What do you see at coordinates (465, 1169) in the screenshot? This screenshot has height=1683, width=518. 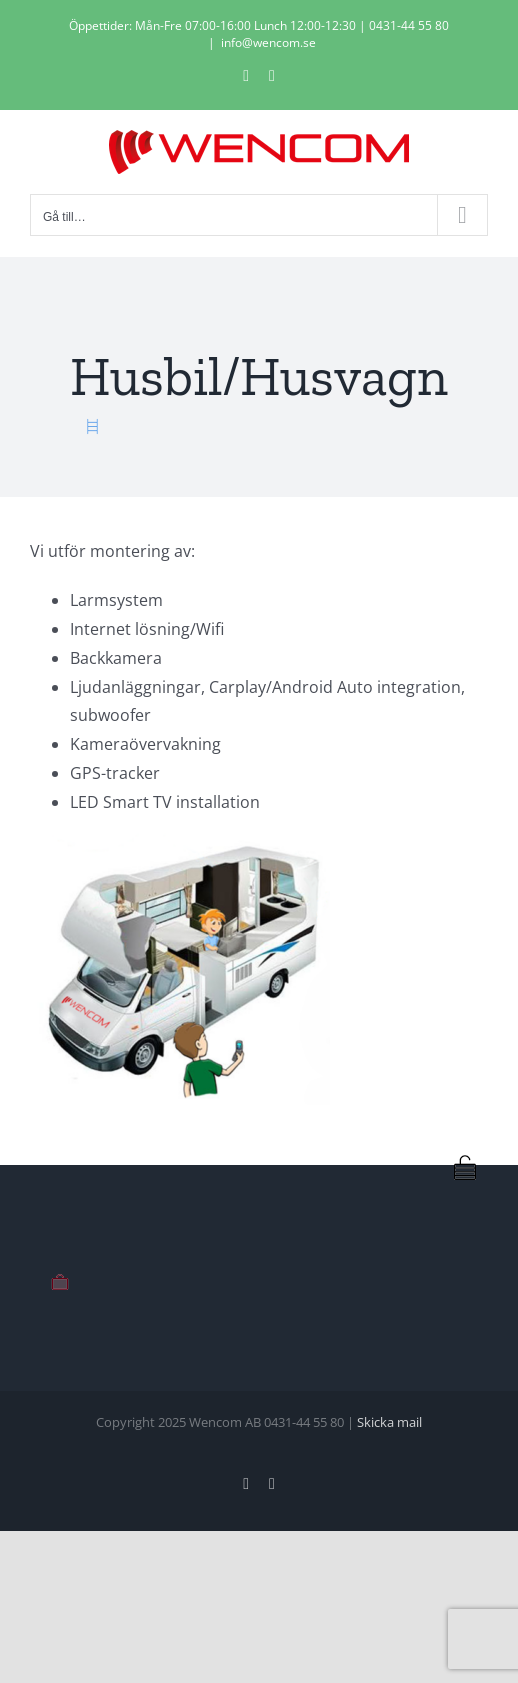 I see `unlocked or unsecured state` at bounding box center [465, 1169].